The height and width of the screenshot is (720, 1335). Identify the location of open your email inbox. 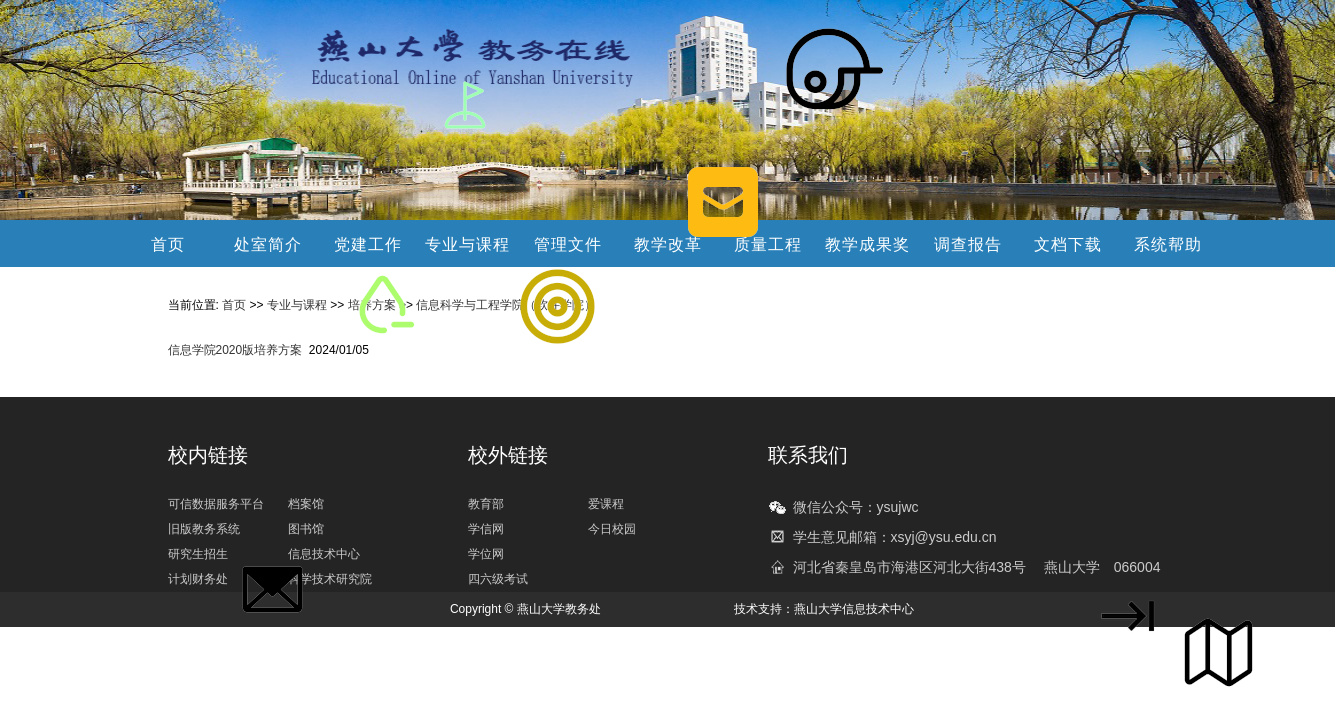
(723, 202).